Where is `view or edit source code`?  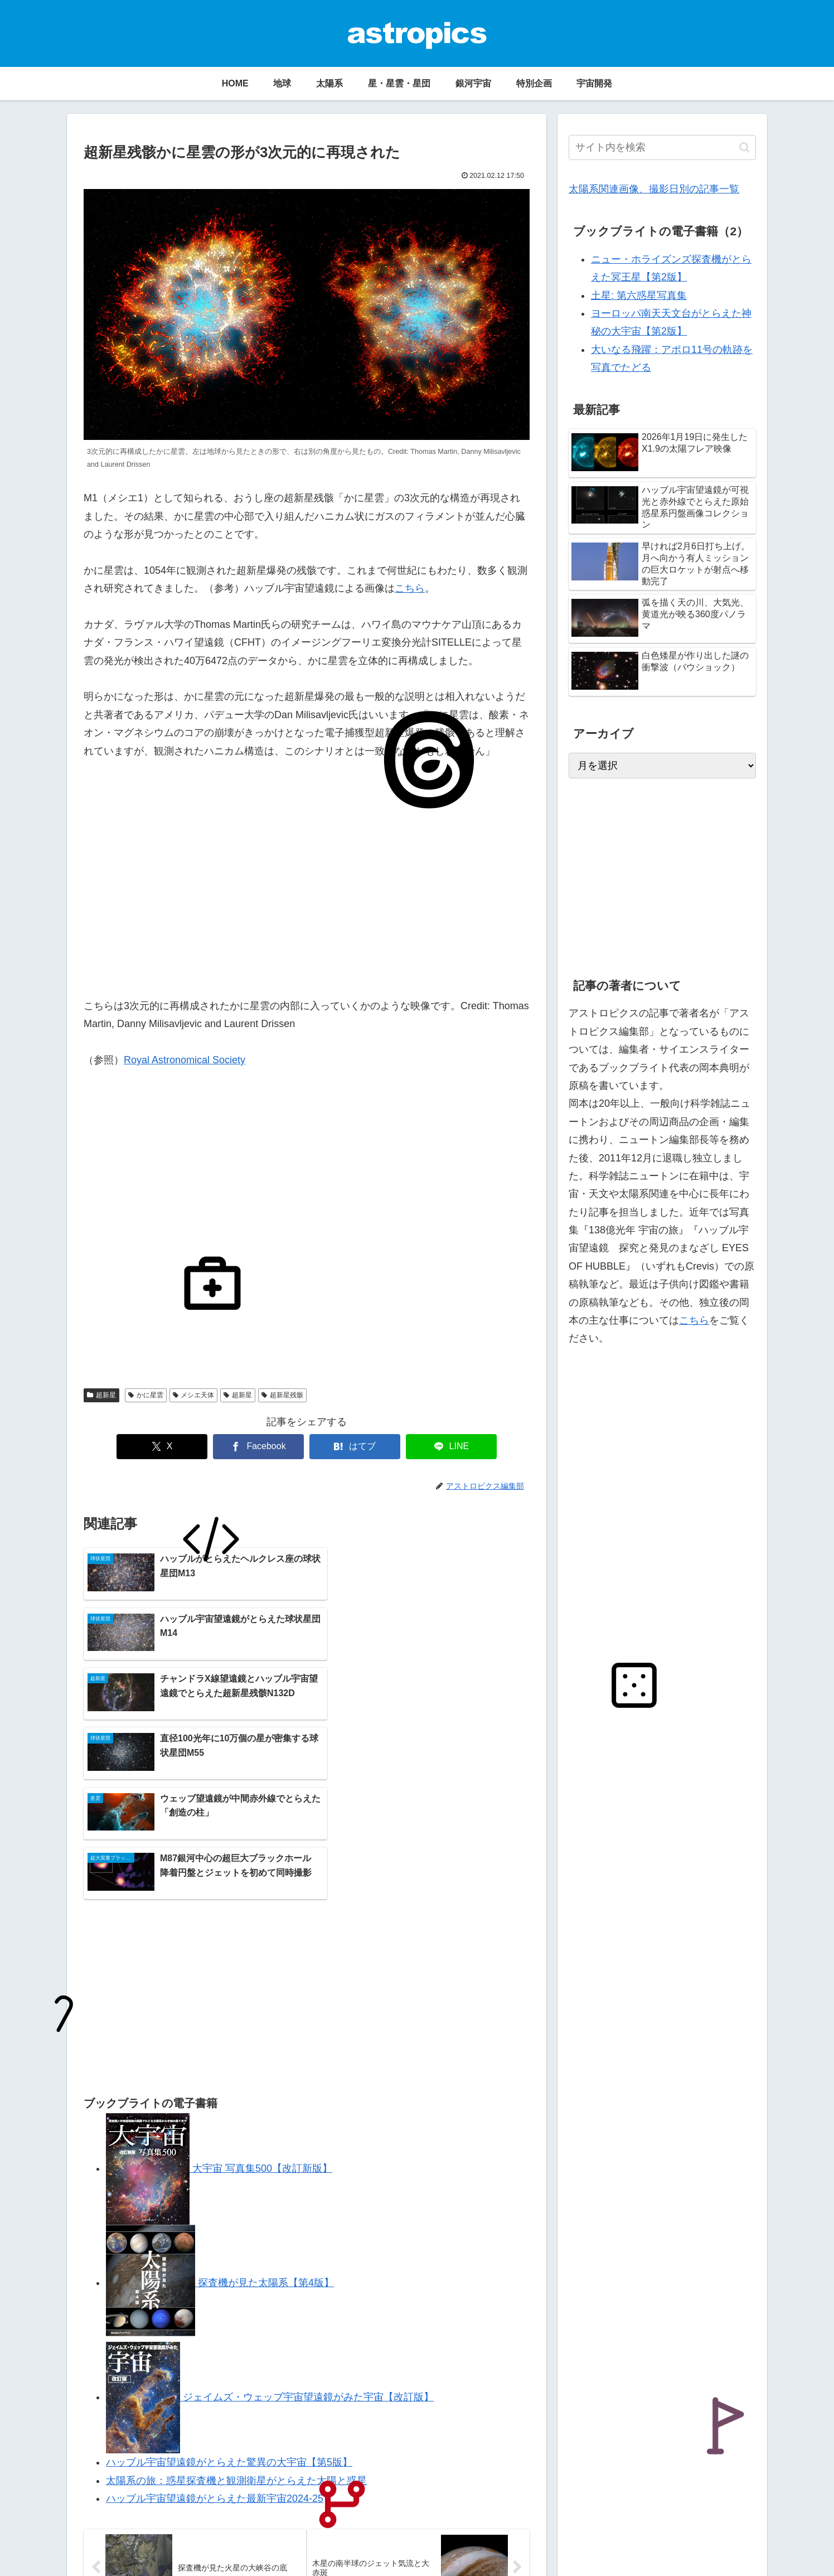
view or edit source code is located at coordinates (211, 1539).